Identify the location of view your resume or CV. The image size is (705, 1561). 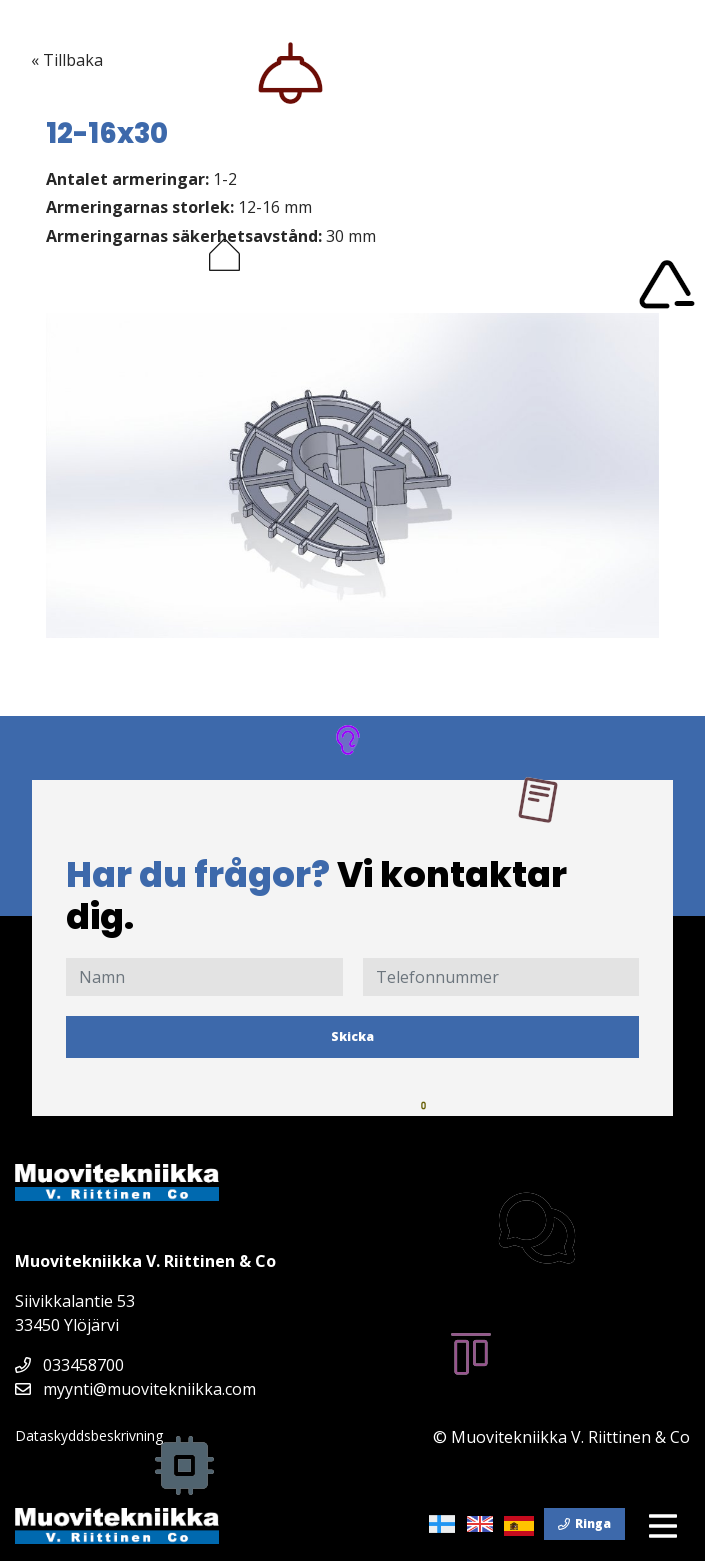
(538, 800).